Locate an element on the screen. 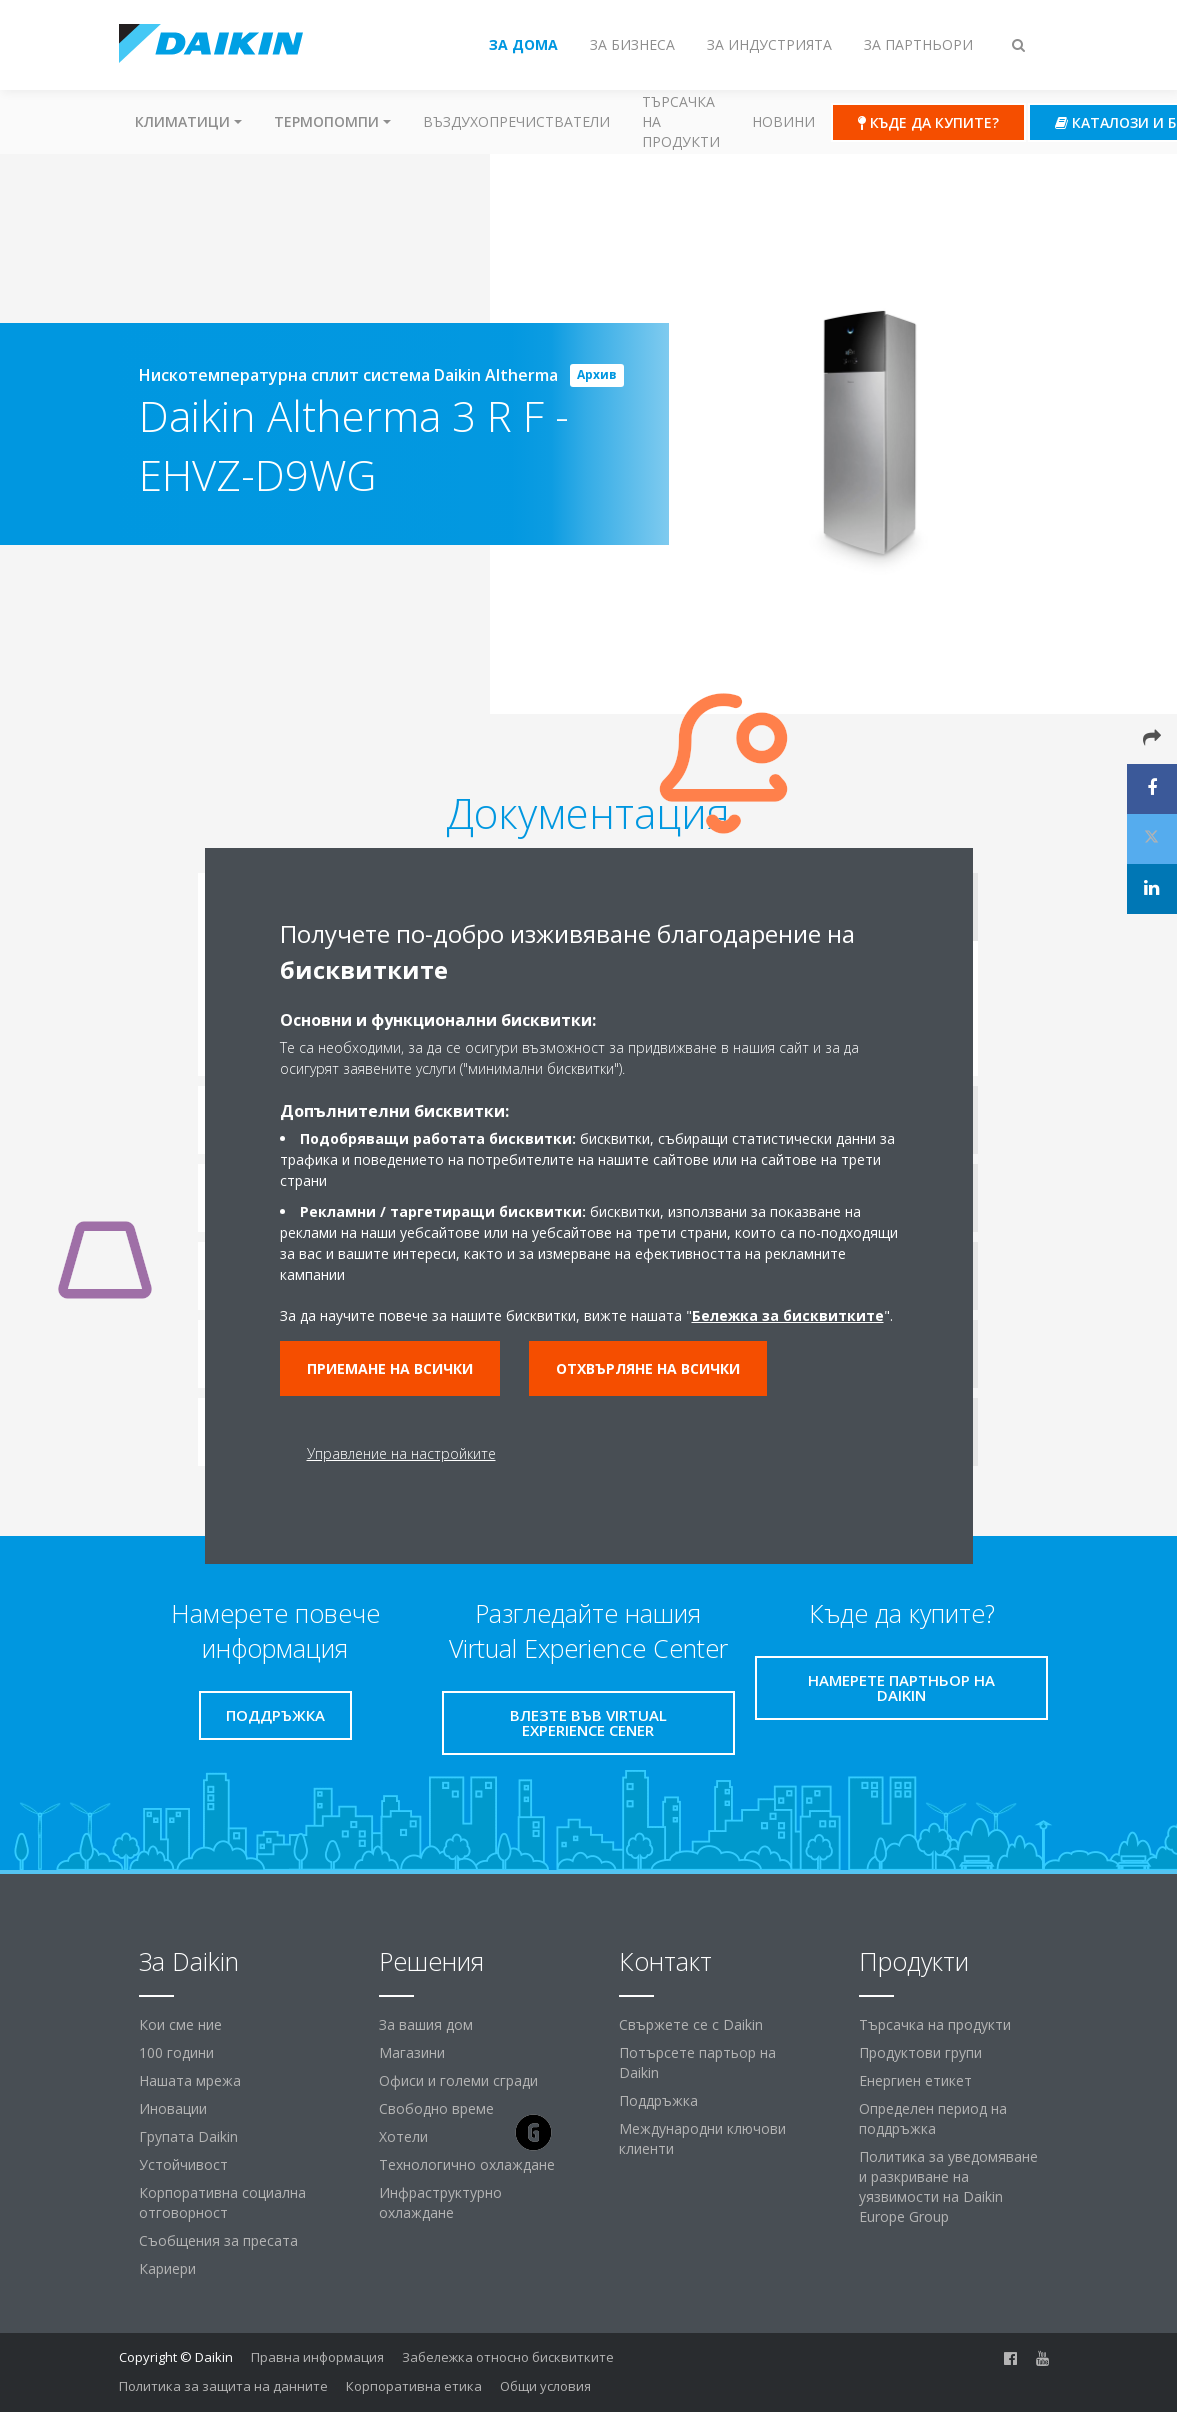 This screenshot has height=2412, width=1177. apply vertical skew transformation to selected object is located at coordinates (105, 1260).